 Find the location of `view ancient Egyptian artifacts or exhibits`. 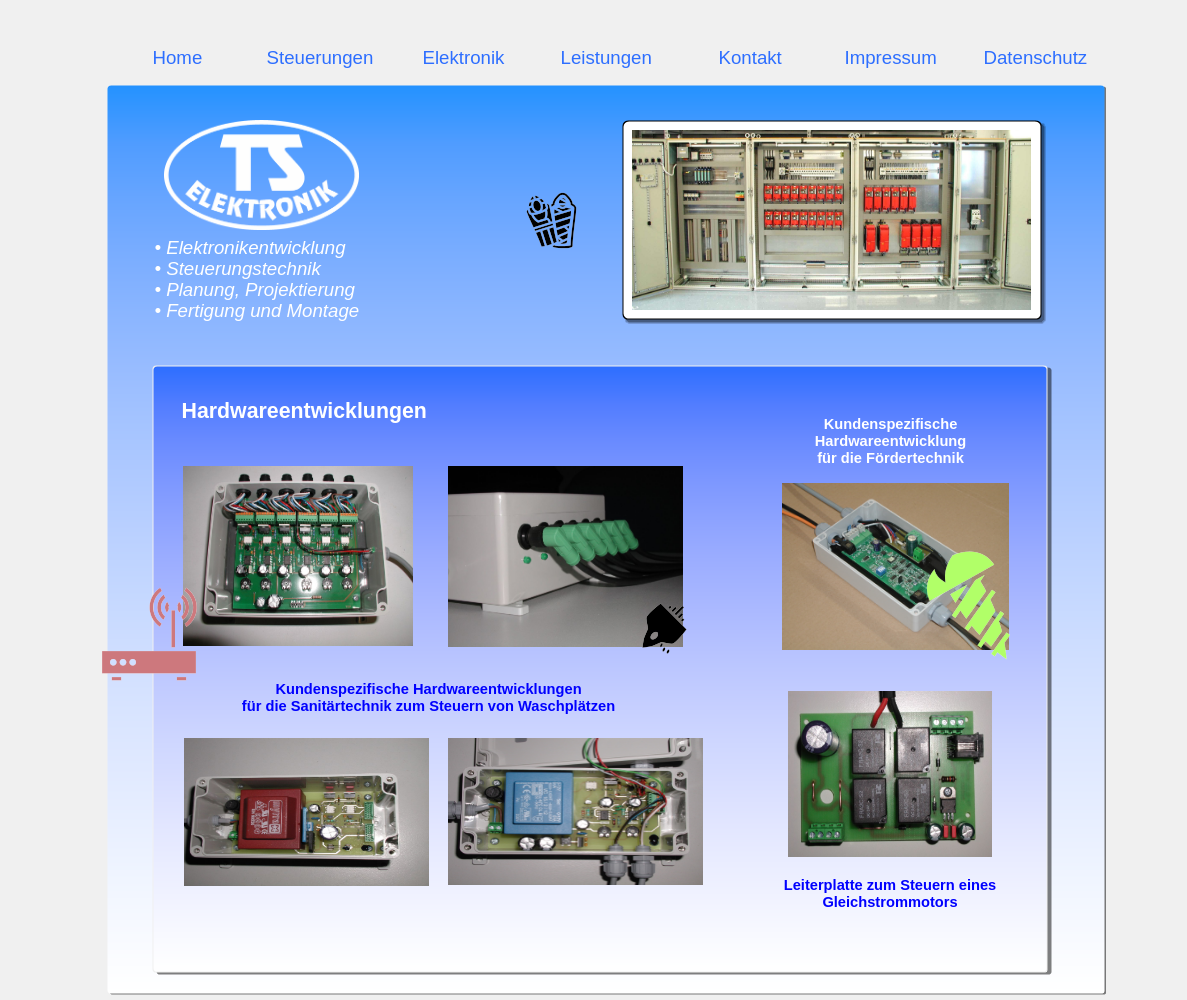

view ancient Egyptian artifacts or exhibits is located at coordinates (551, 220).